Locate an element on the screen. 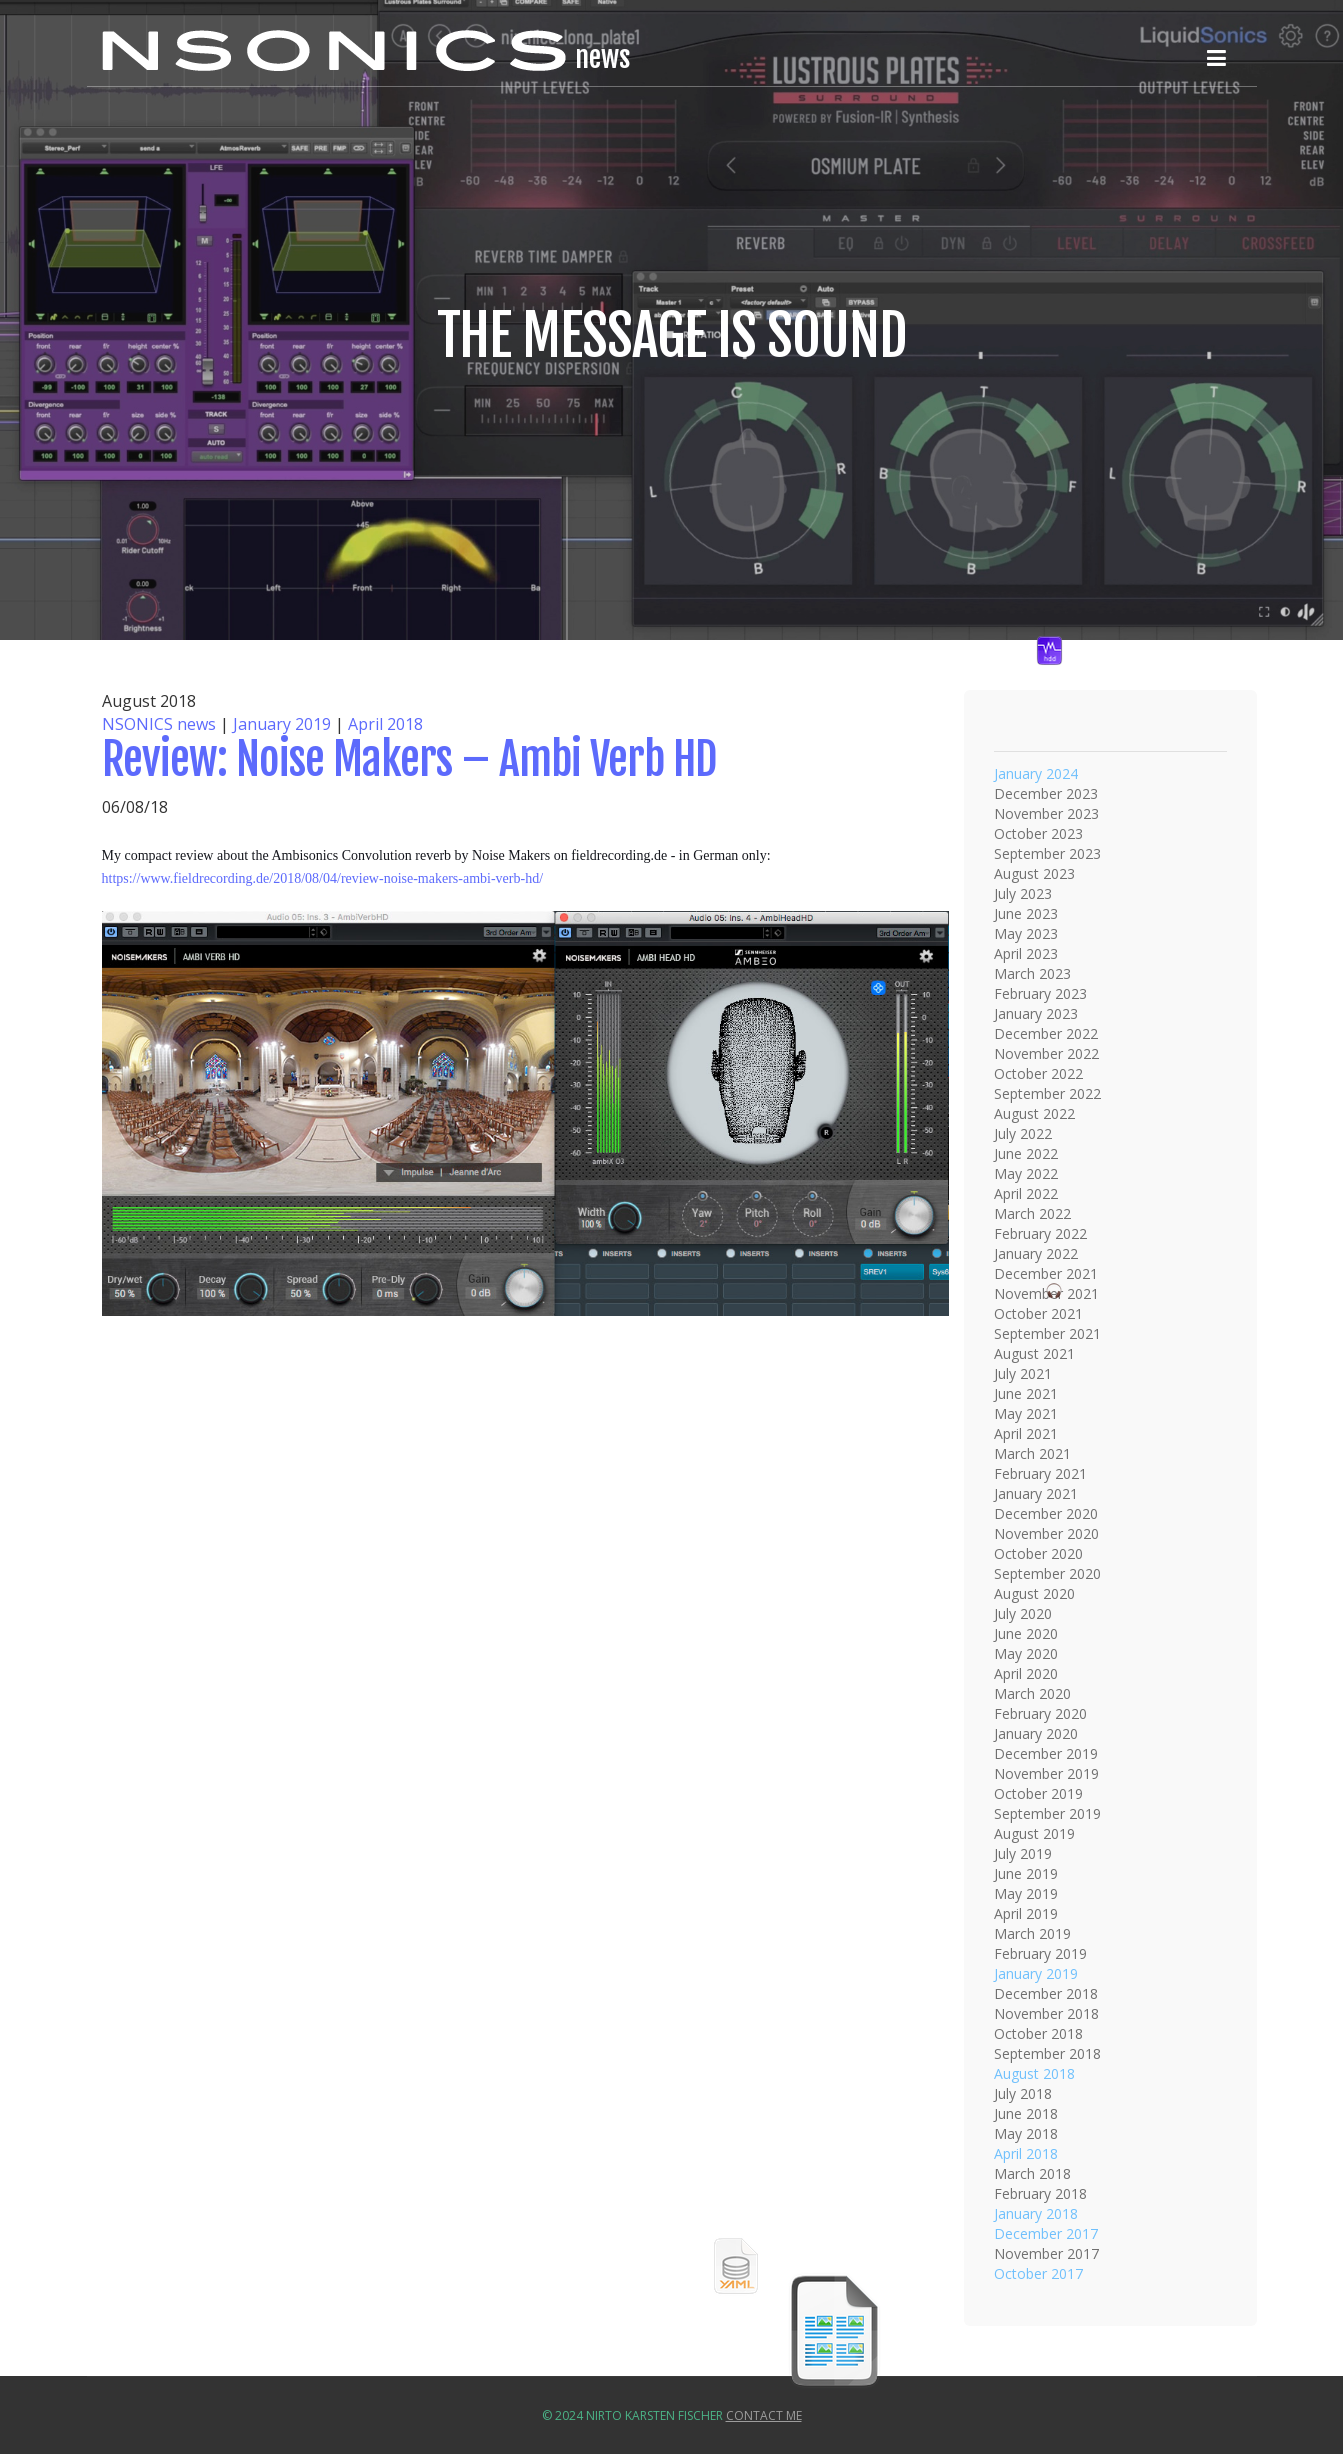 This screenshot has width=1343, height=2454. a yaml configuration file is located at coordinates (736, 2266).